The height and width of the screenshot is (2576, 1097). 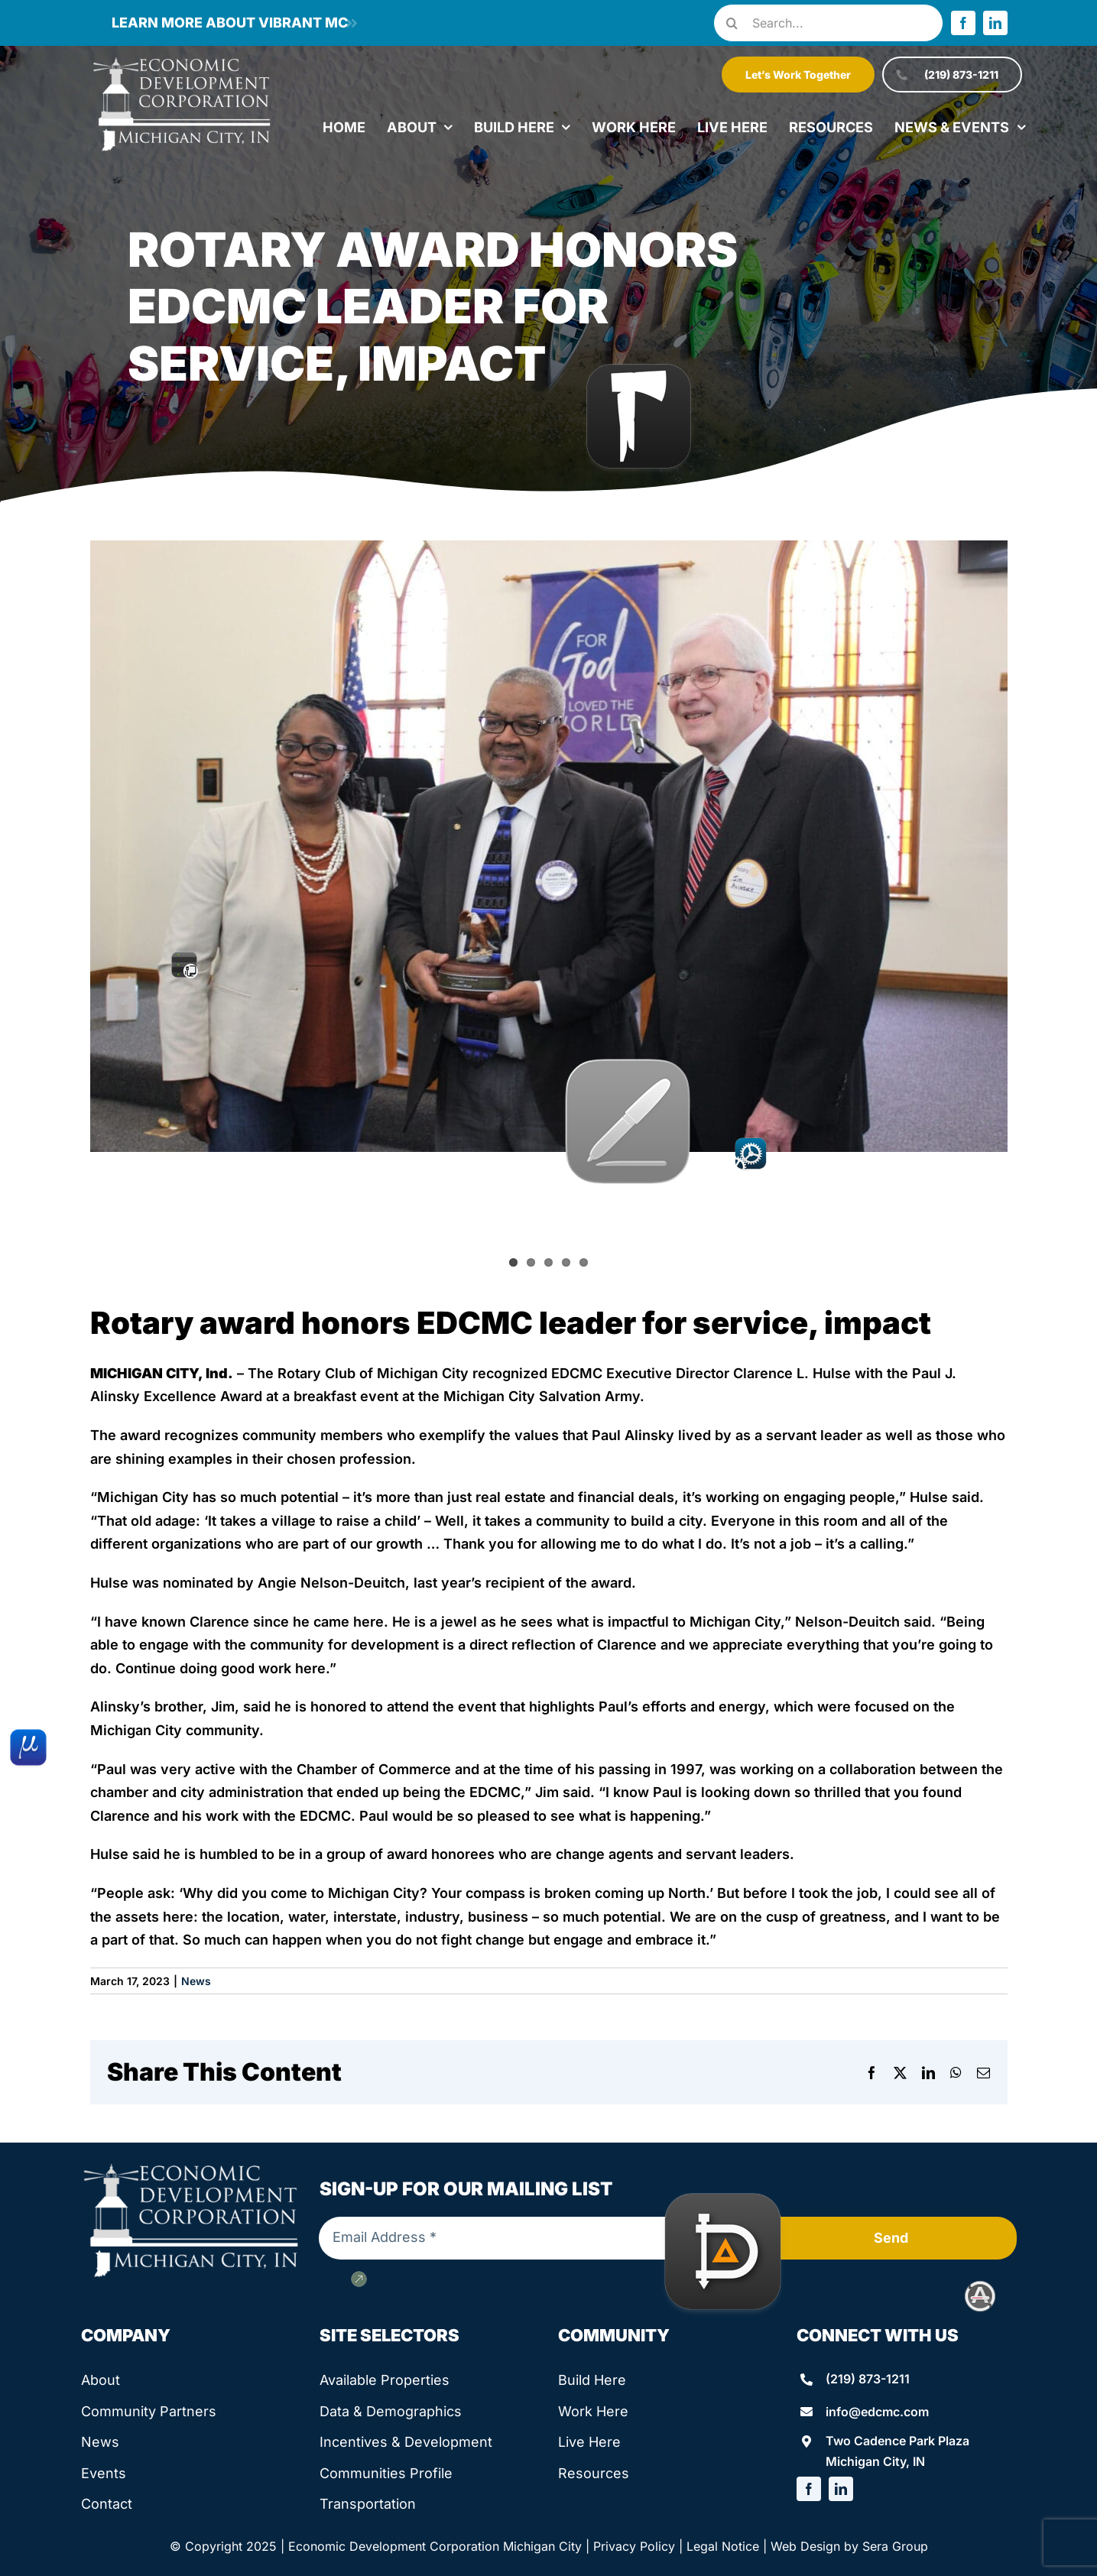 I want to click on launch The Long Dark game, so click(x=638, y=416).